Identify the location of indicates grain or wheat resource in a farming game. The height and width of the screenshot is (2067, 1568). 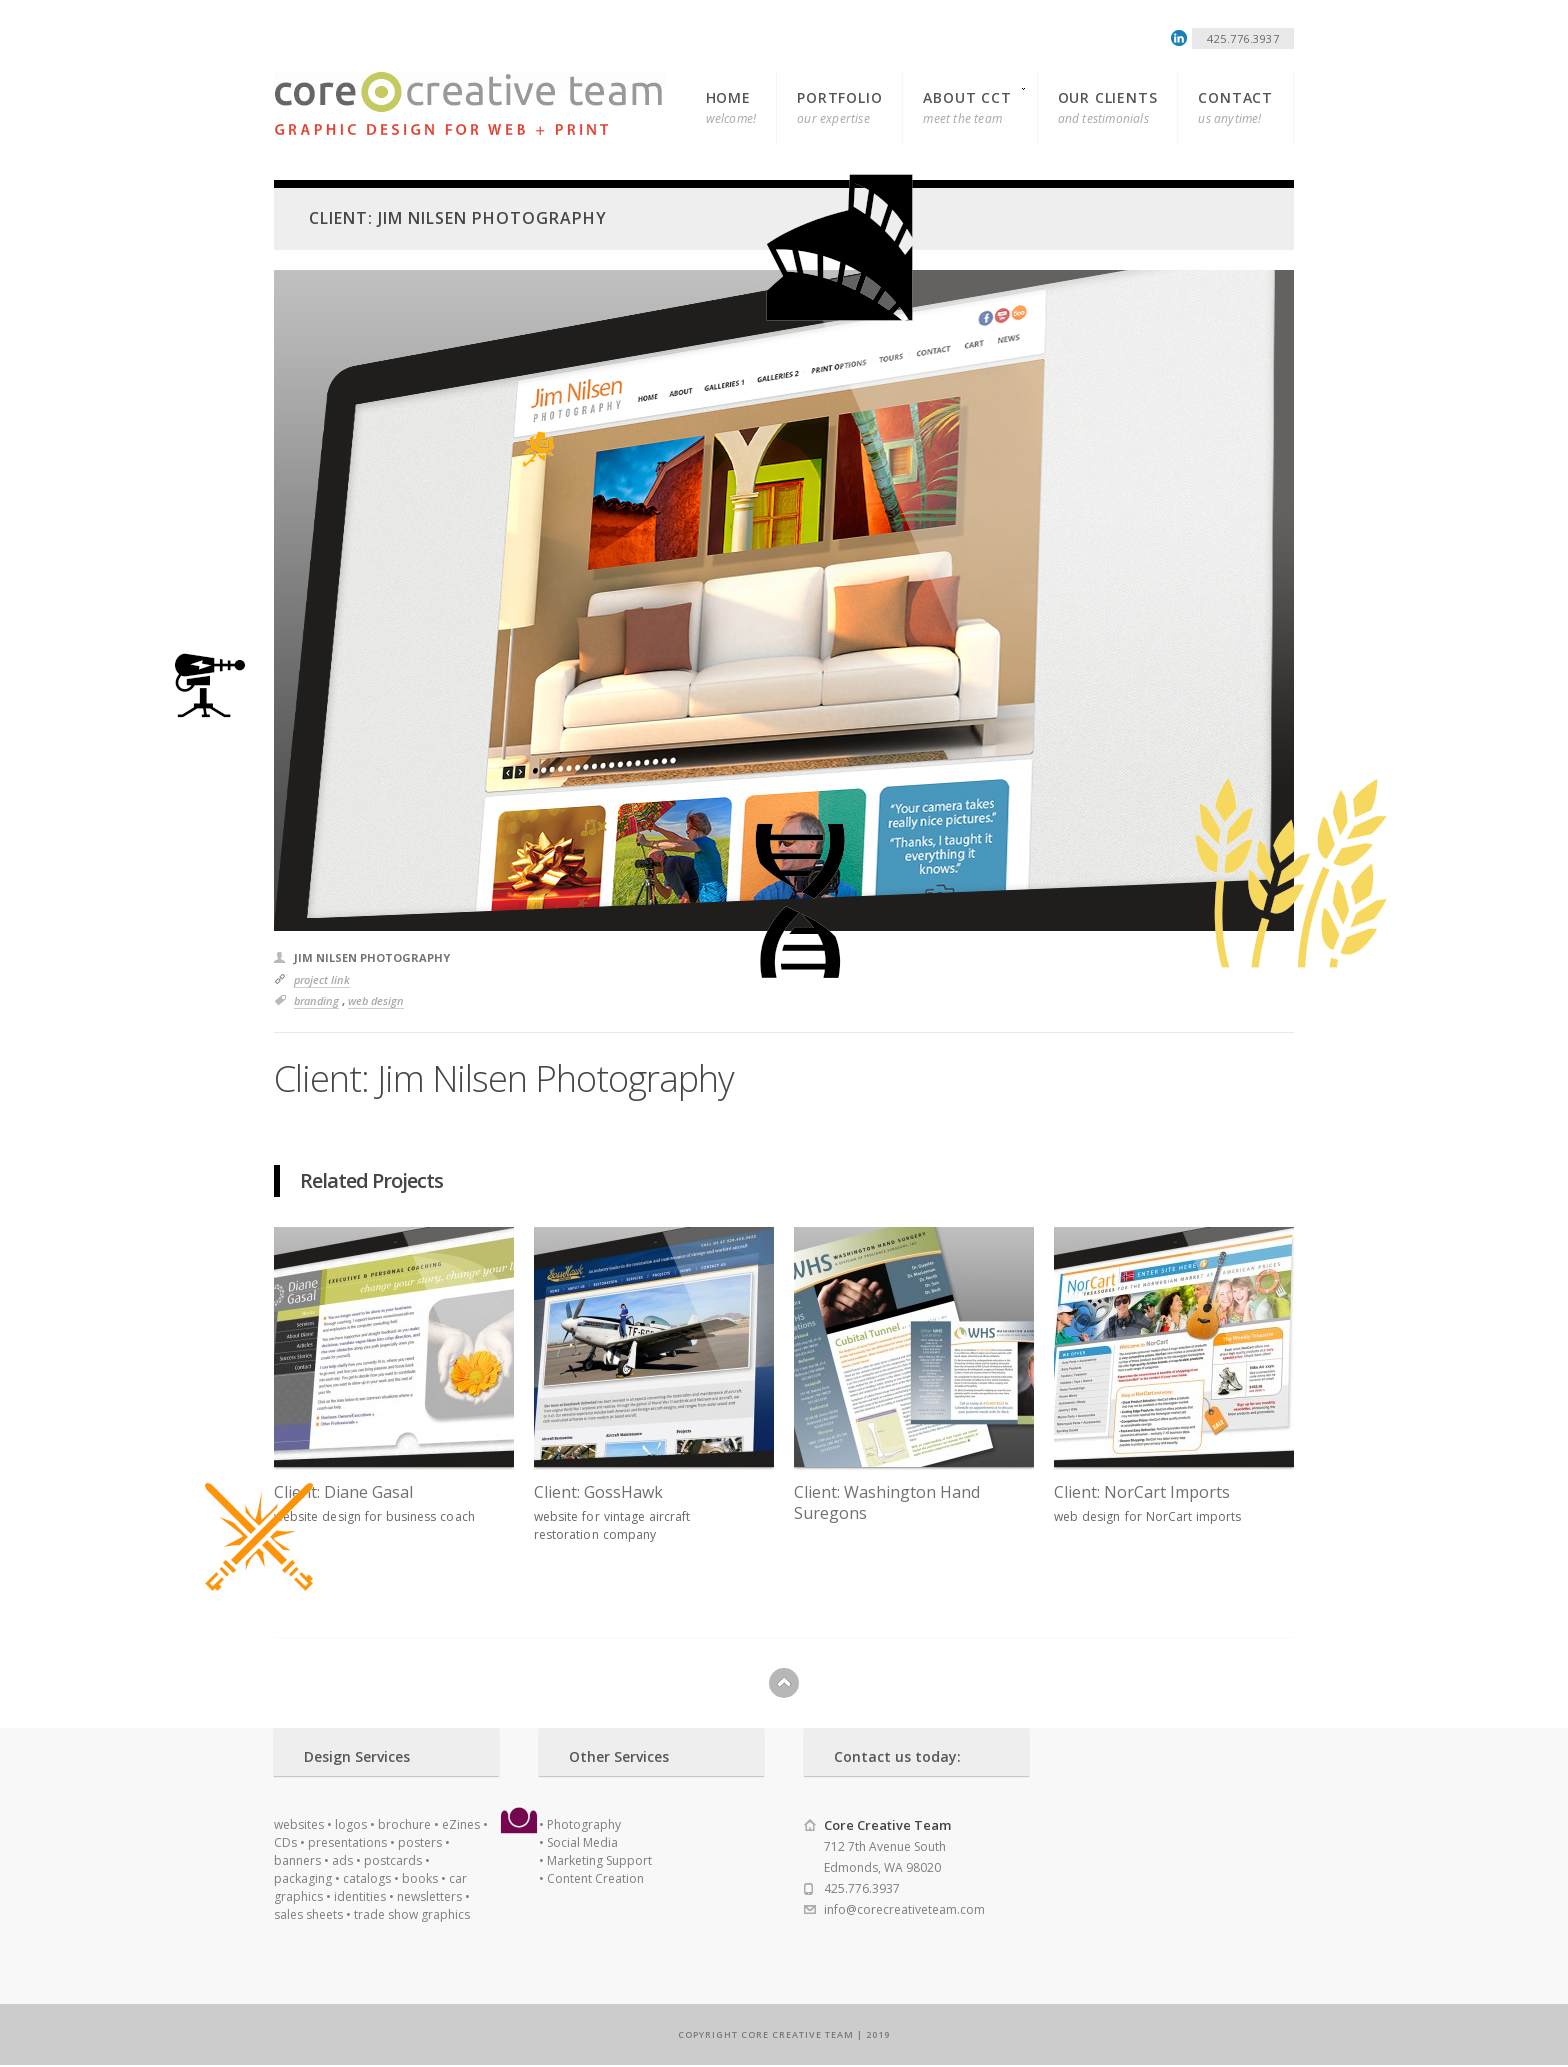
(1291, 873).